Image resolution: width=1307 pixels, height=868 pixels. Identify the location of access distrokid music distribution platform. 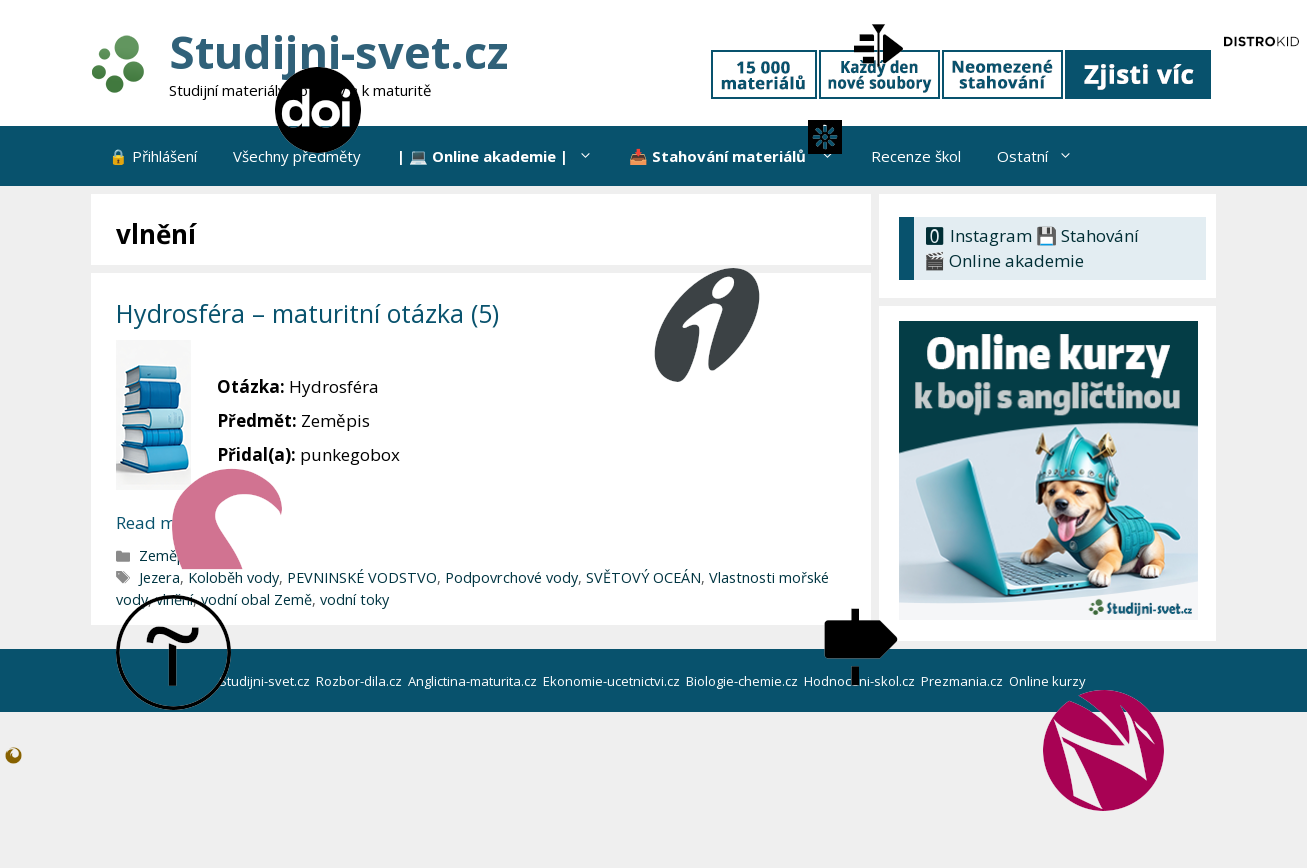
(1261, 41).